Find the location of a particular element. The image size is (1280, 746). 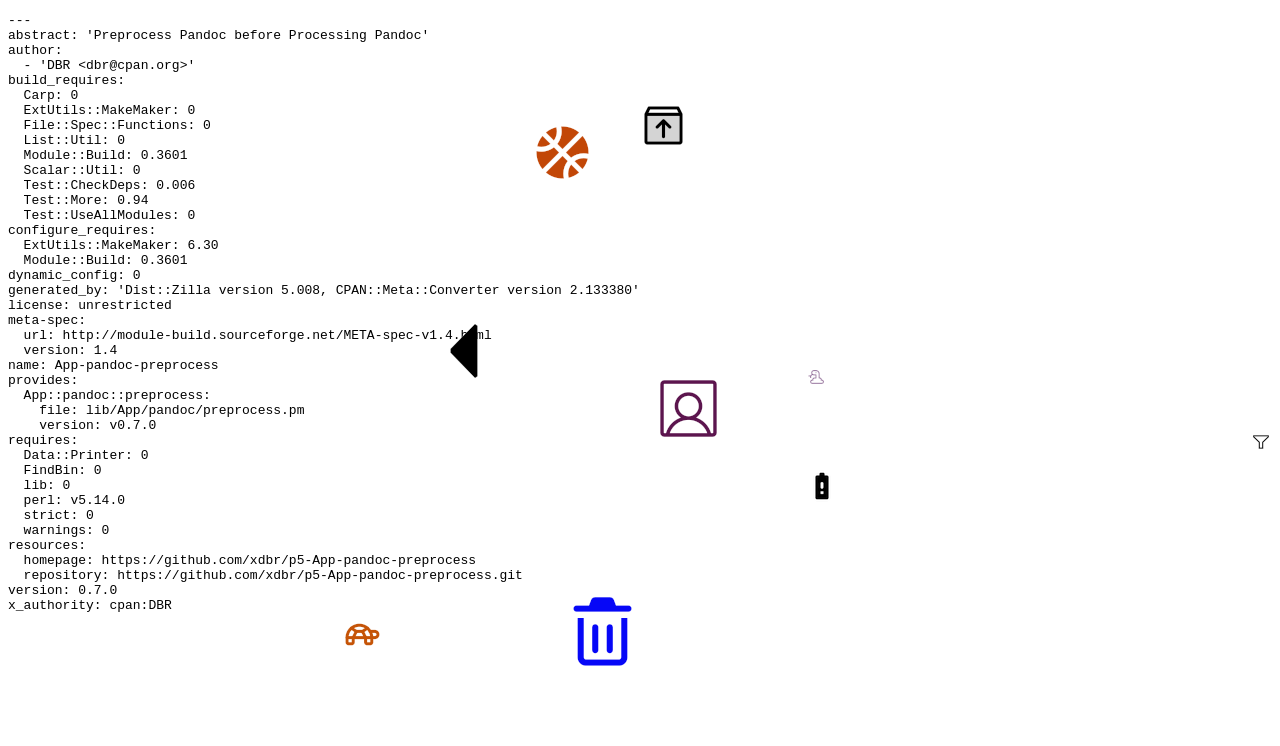

indicates low battery warning is located at coordinates (822, 486).